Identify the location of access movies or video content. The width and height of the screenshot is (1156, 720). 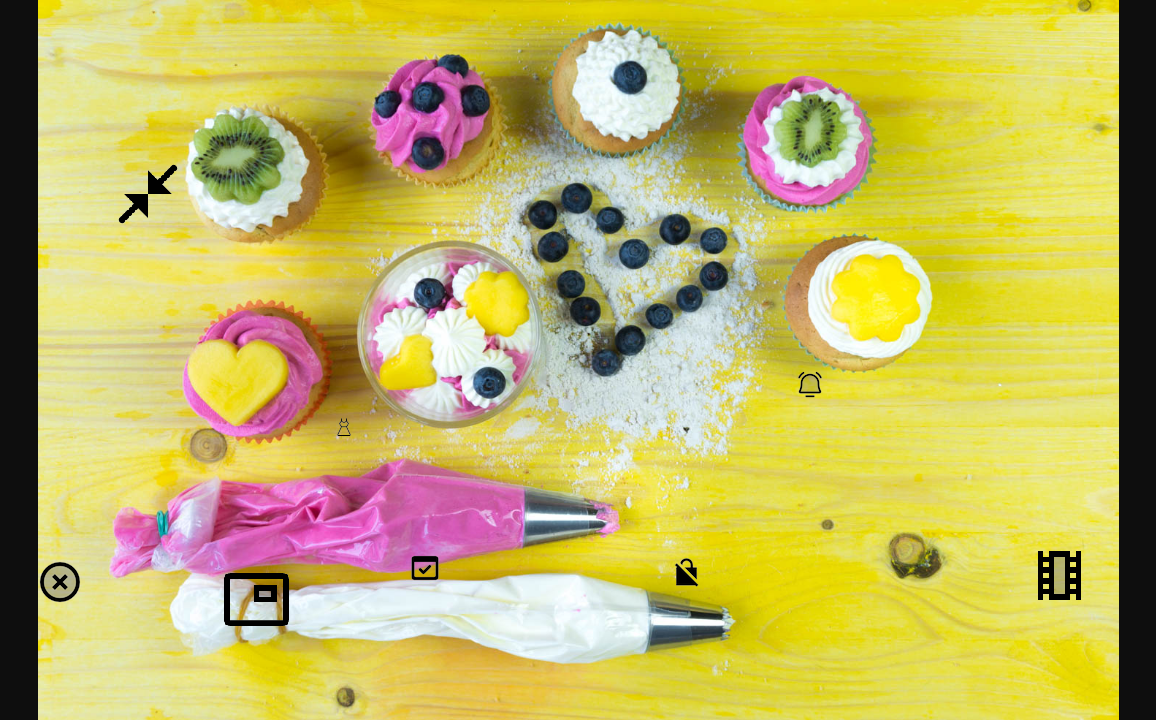
(1059, 575).